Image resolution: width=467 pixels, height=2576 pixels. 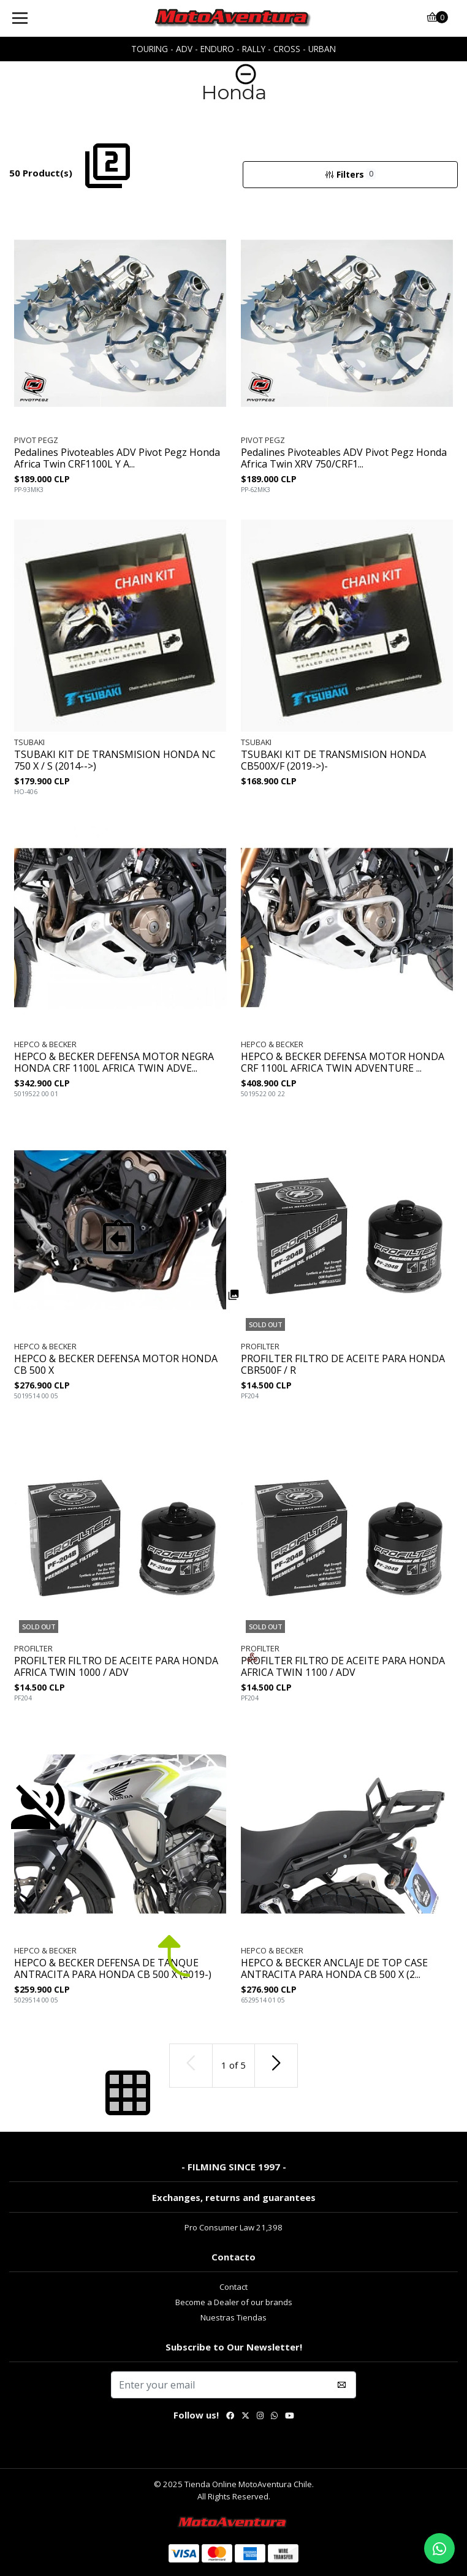 I want to click on indicates second item in a layered stack or sequence, so click(x=107, y=165).